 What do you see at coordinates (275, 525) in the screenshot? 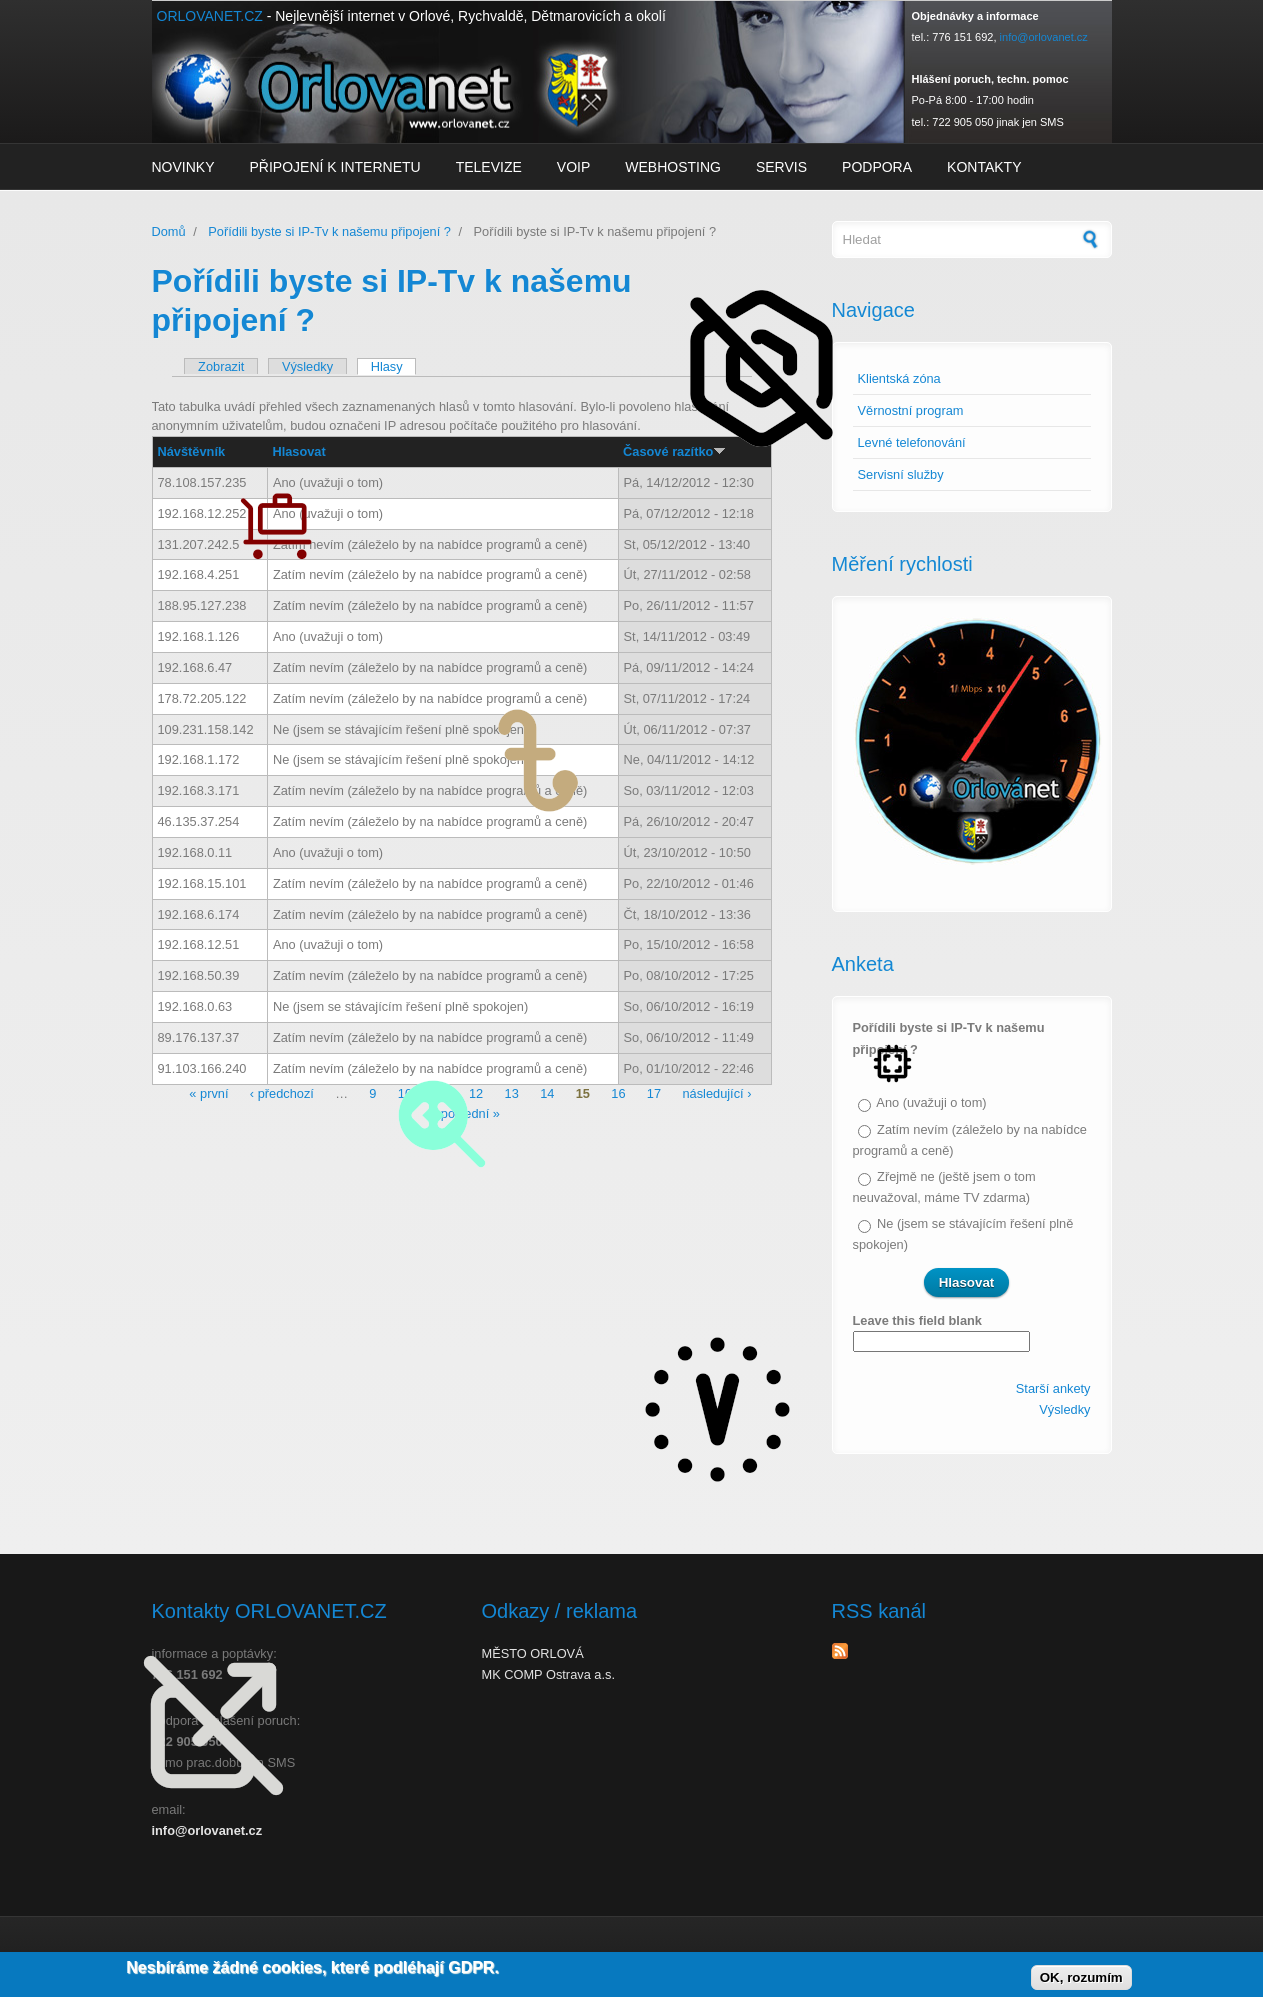
I see `access luggage or baggage services` at bounding box center [275, 525].